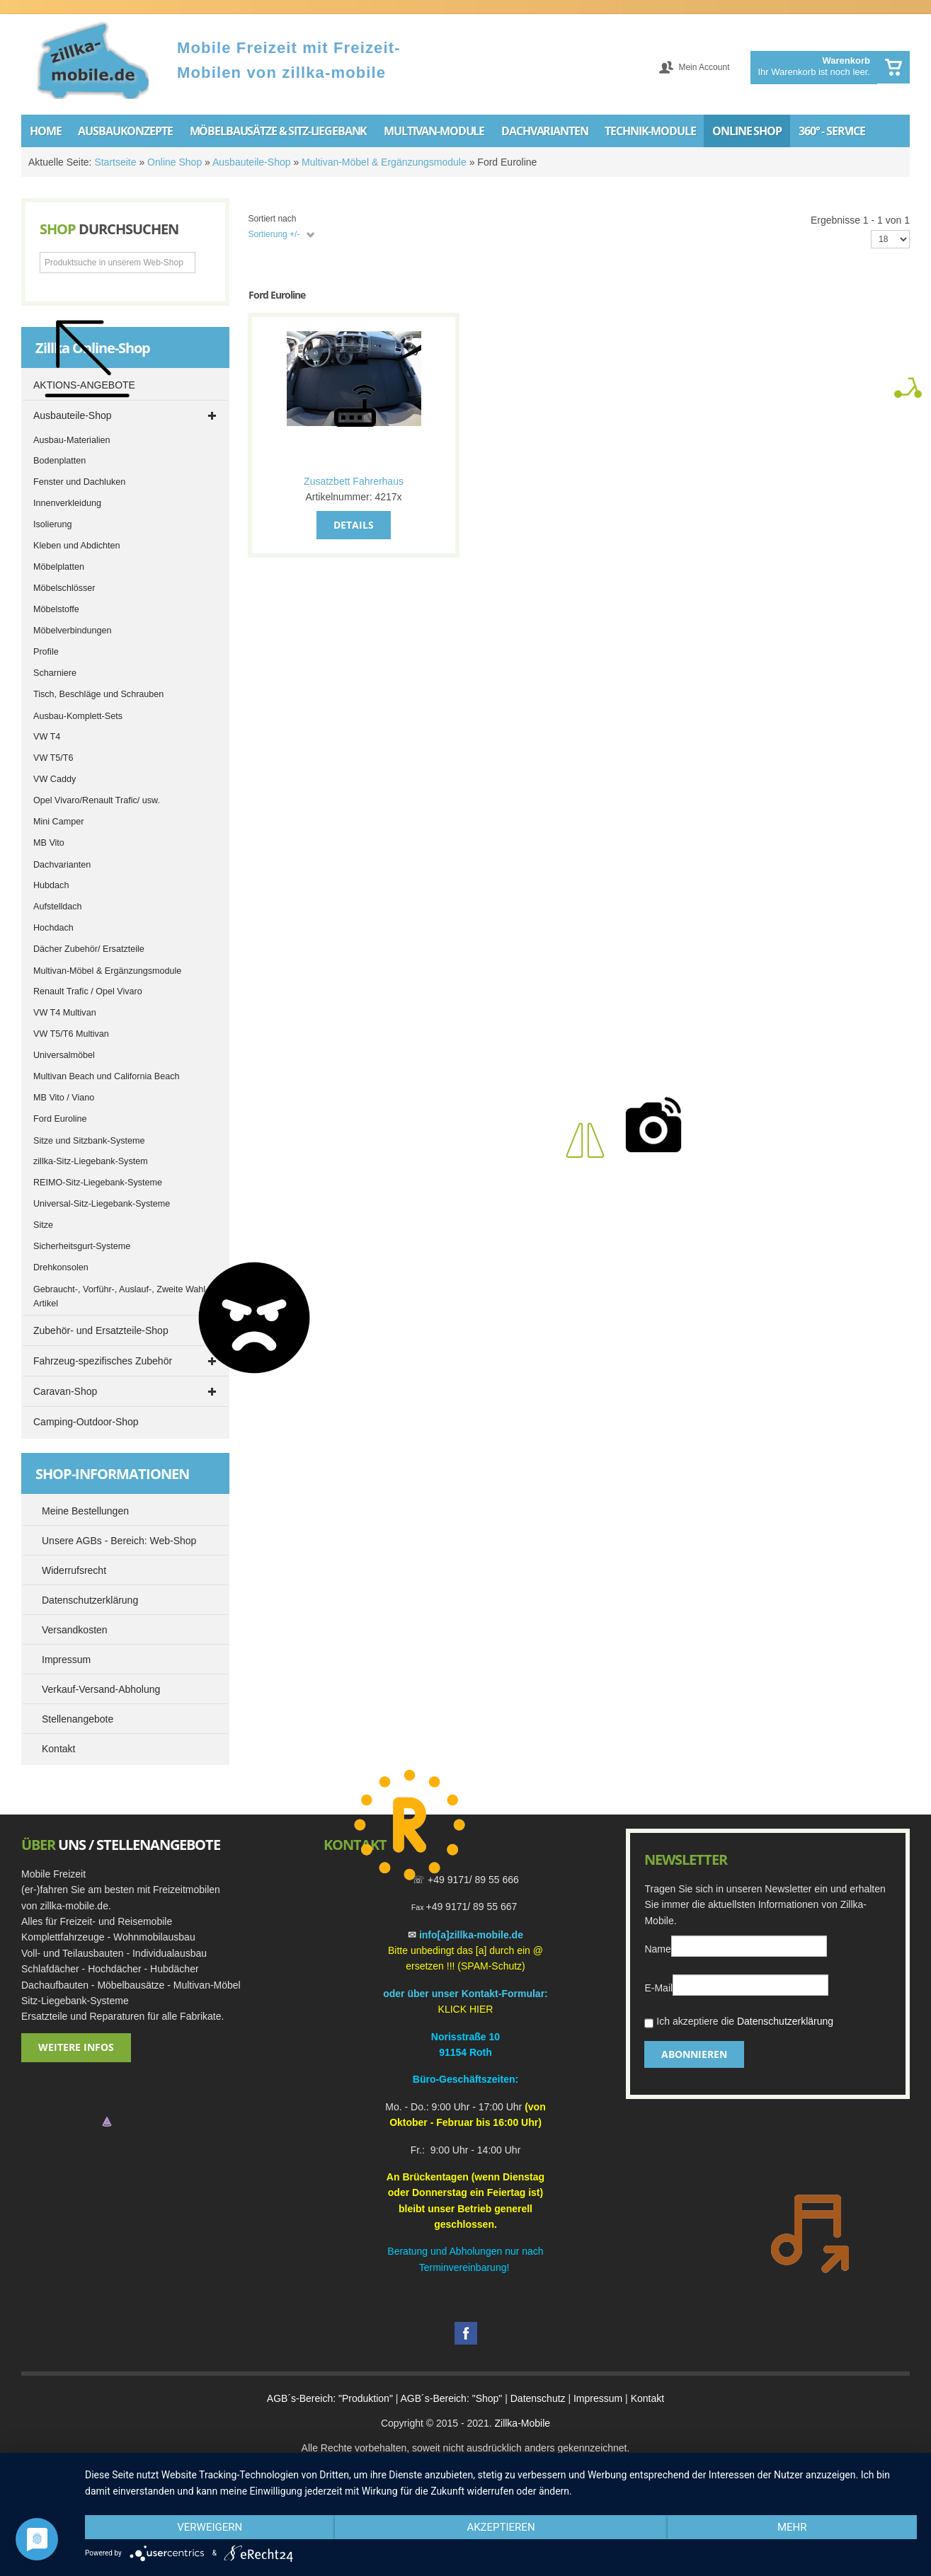 The image size is (931, 2576). I want to click on order pizza or food delivery, so click(107, 2122).